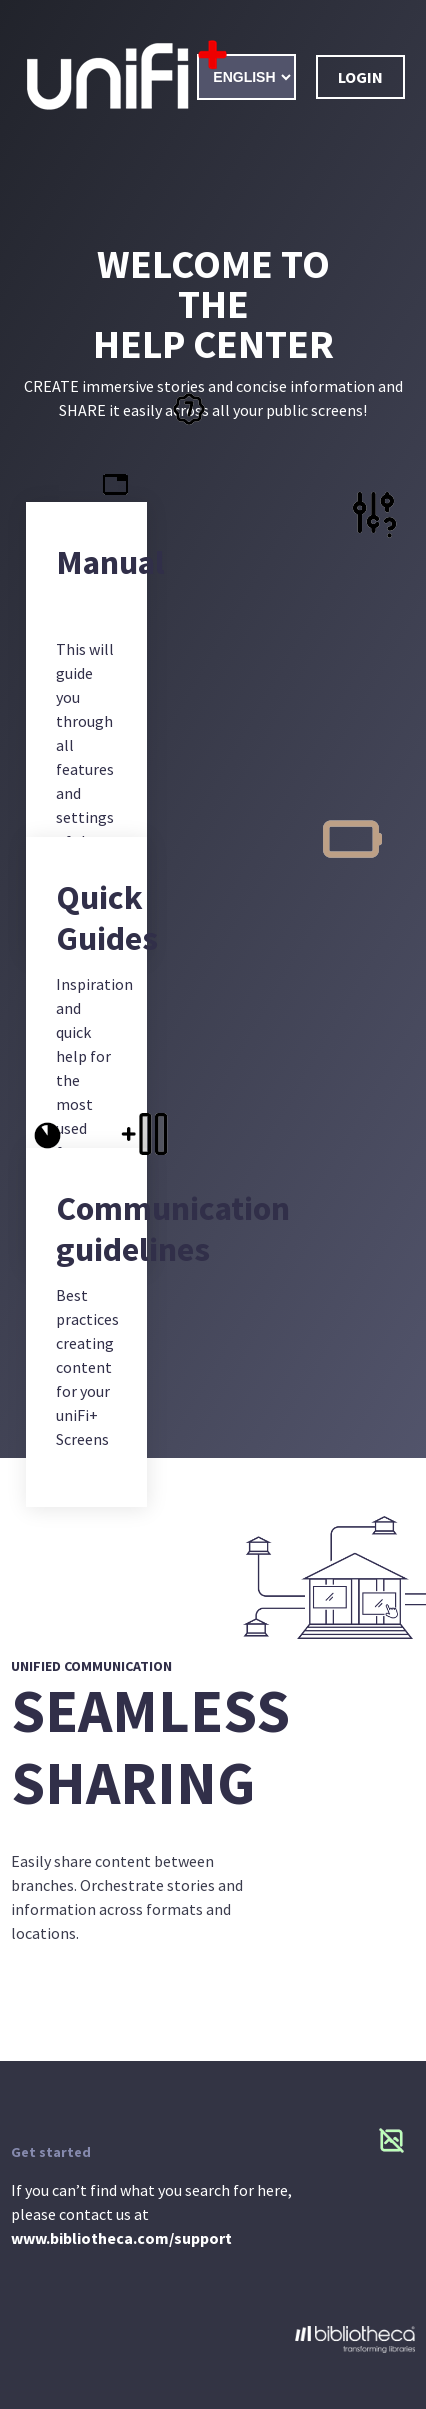 The height and width of the screenshot is (2409, 426). I want to click on disable graph or chart view, so click(391, 2140).